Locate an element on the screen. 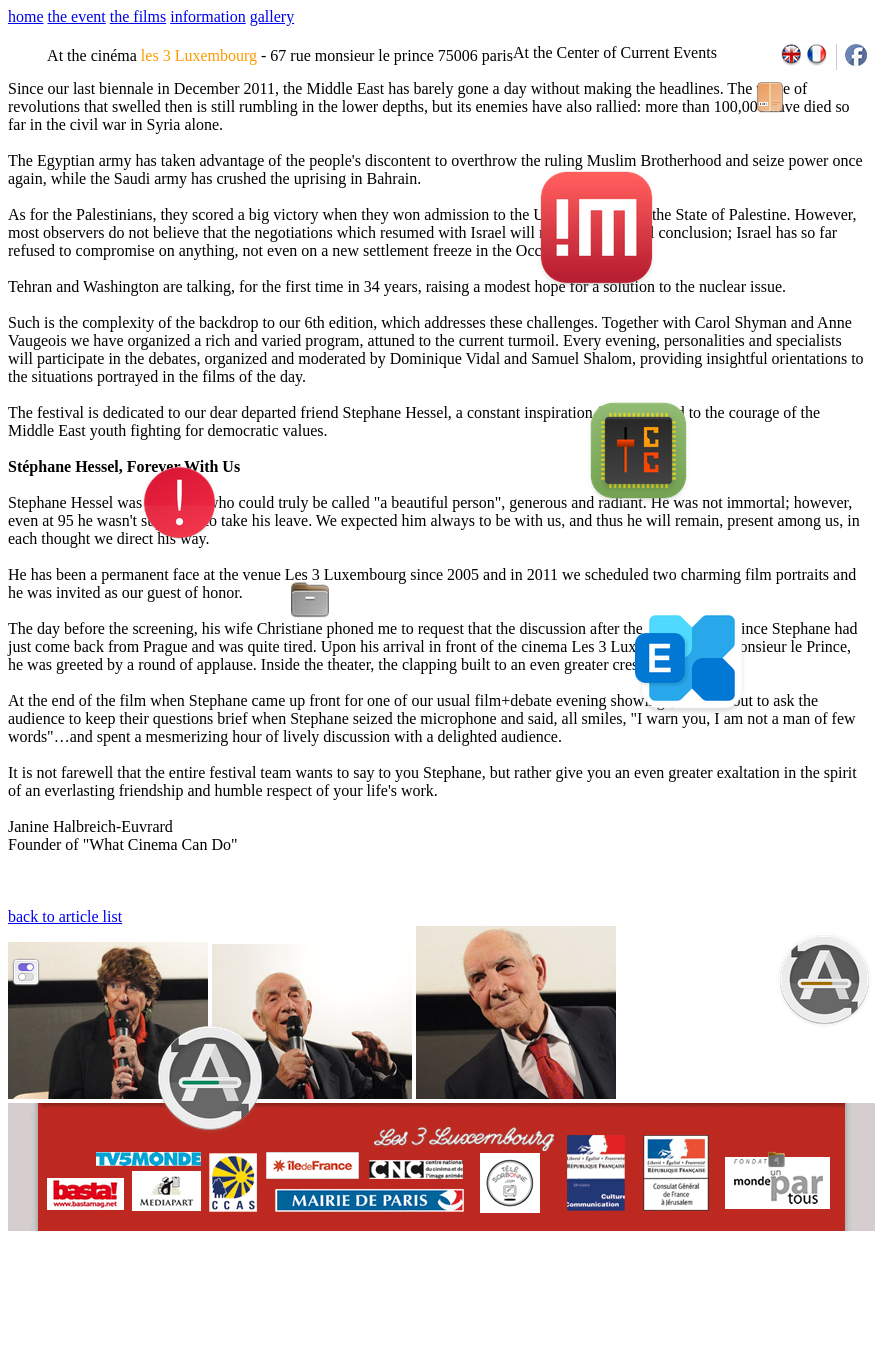 The image size is (875, 1359). open NoMachine remote desktop application is located at coordinates (596, 227).